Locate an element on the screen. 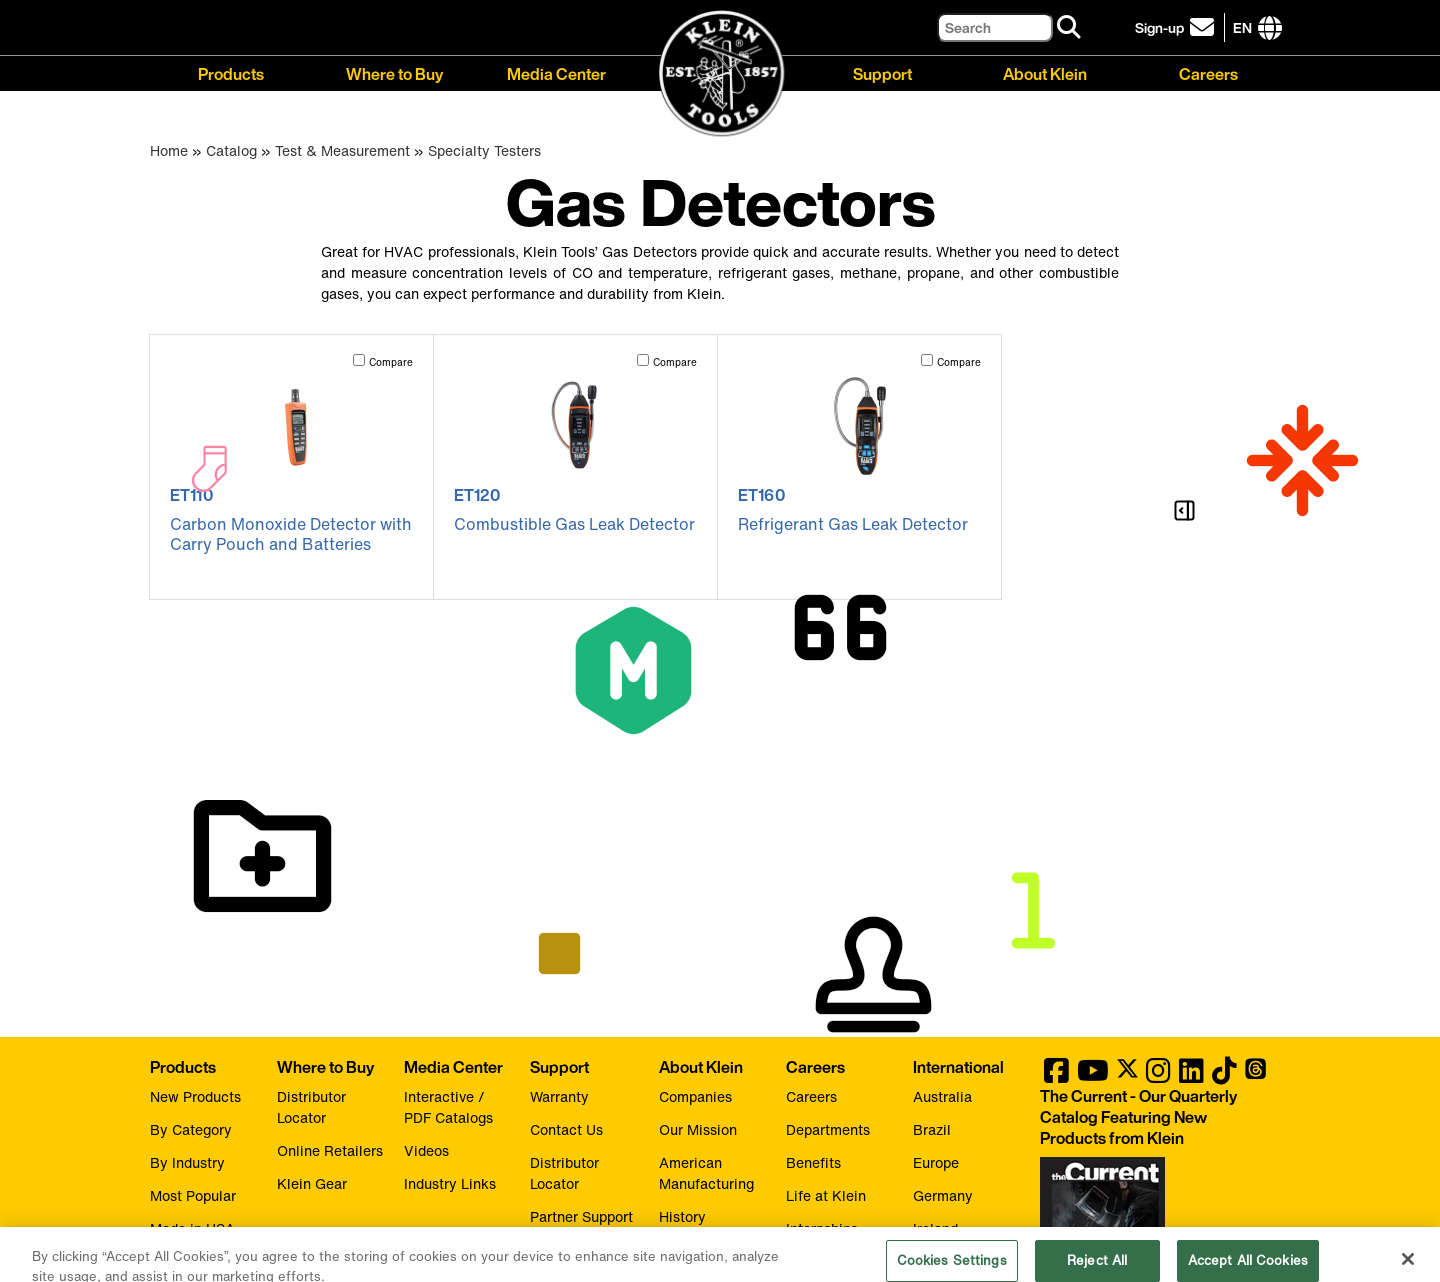 The image size is (1440, 1282). indicates a metro or transit-related feature is located at coordinates (633, 670).